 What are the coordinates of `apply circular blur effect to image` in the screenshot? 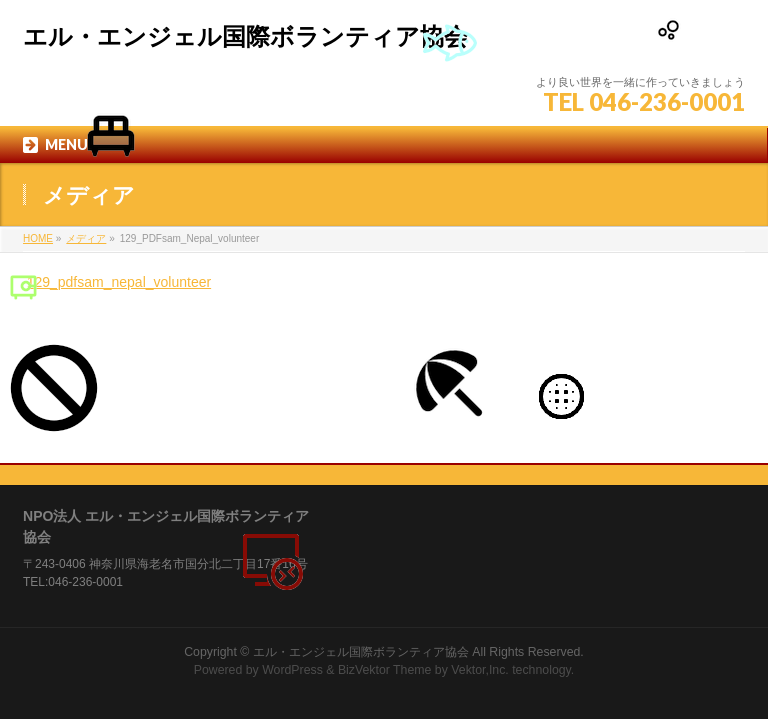 It's located at (561, 396).